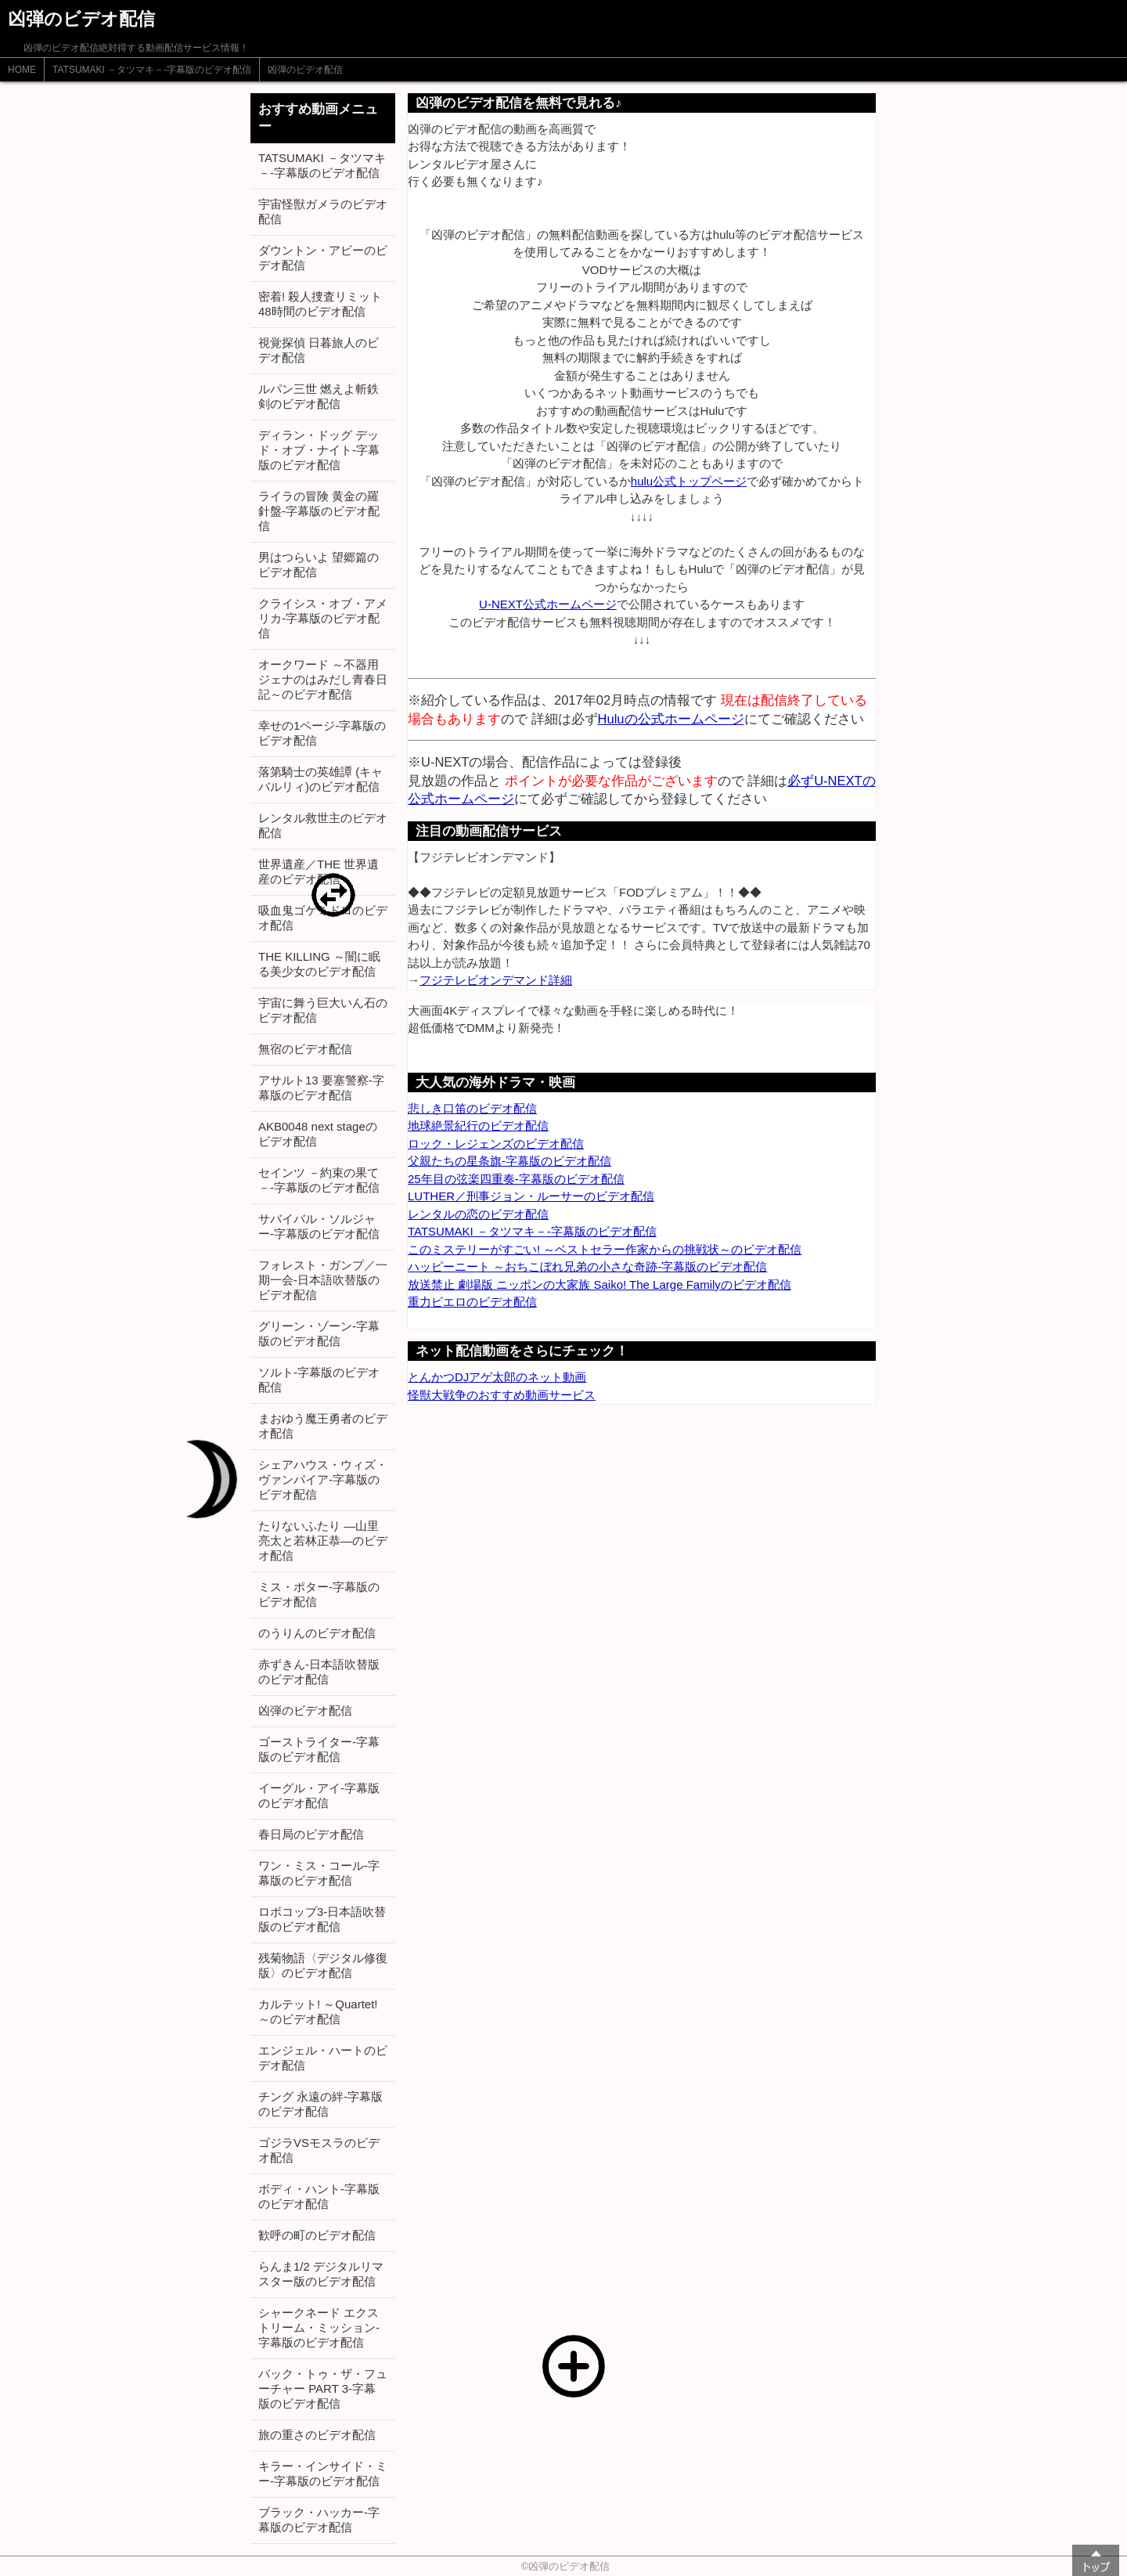 The image size is (1127, 2576). What do you see at coordinates (210, 1479) in the screenshot?
I see `toggle dark mode or night theme` at bounding box center [210, 1479].